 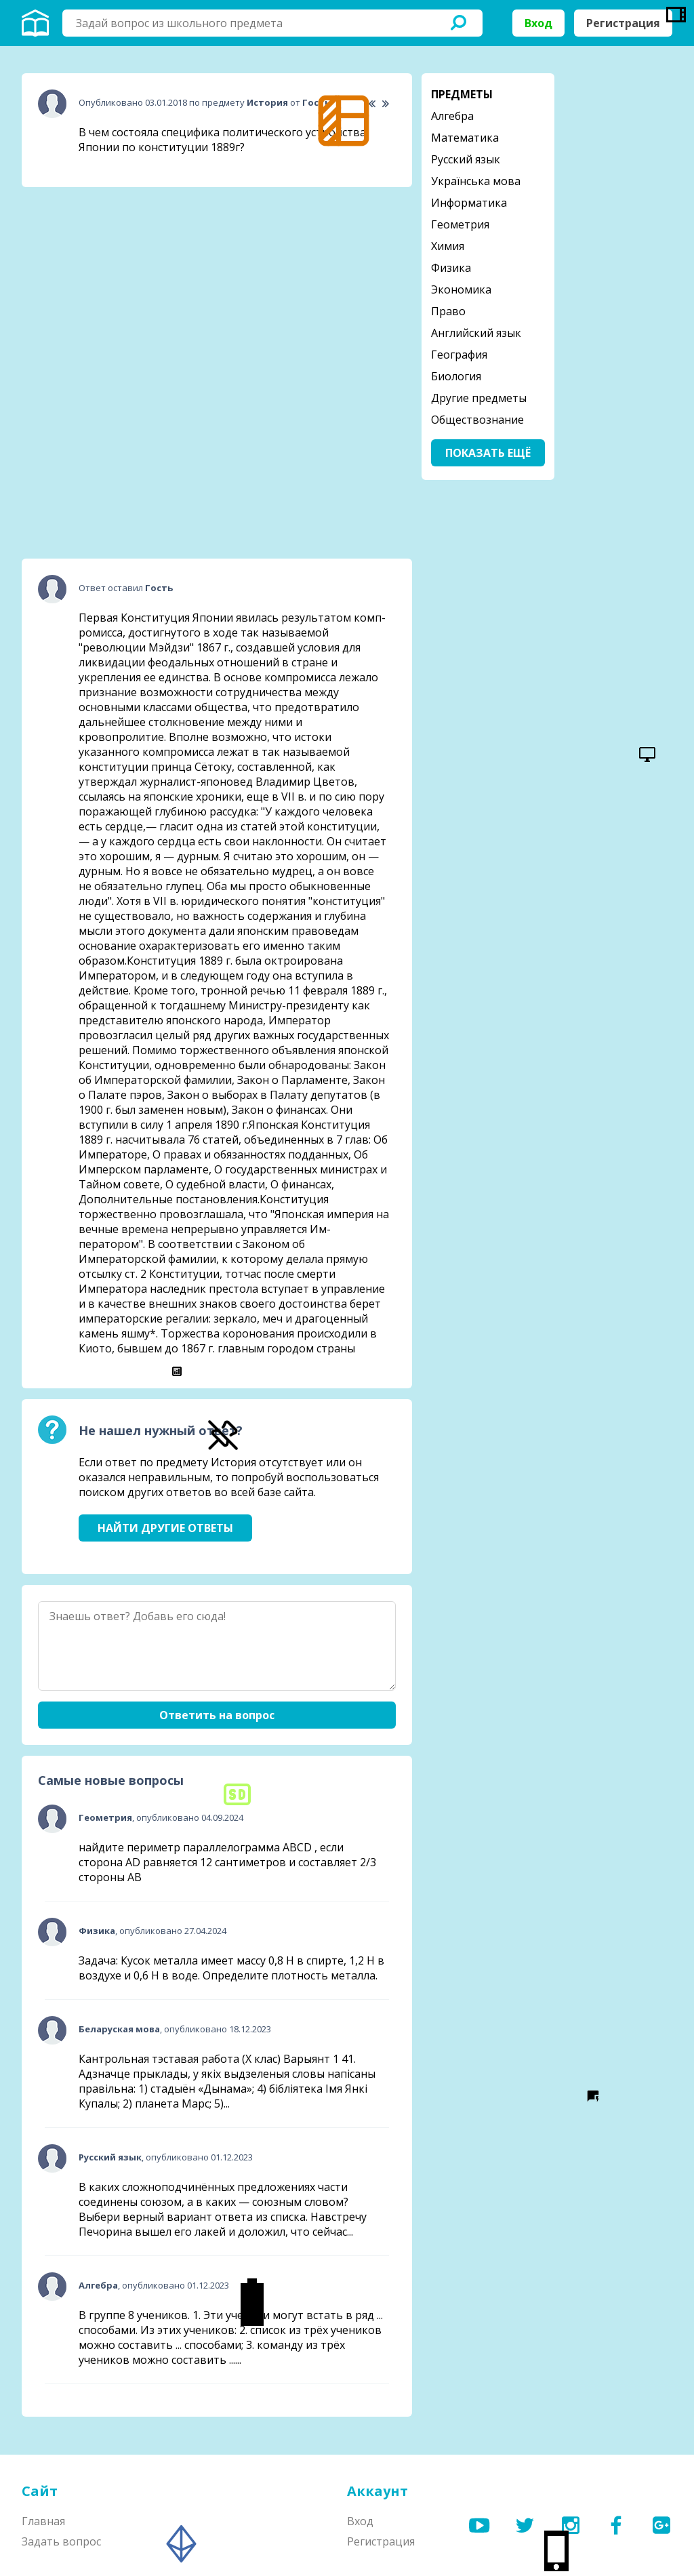 I want to click on view analytics and statistics, so click(x=177, y=1371).